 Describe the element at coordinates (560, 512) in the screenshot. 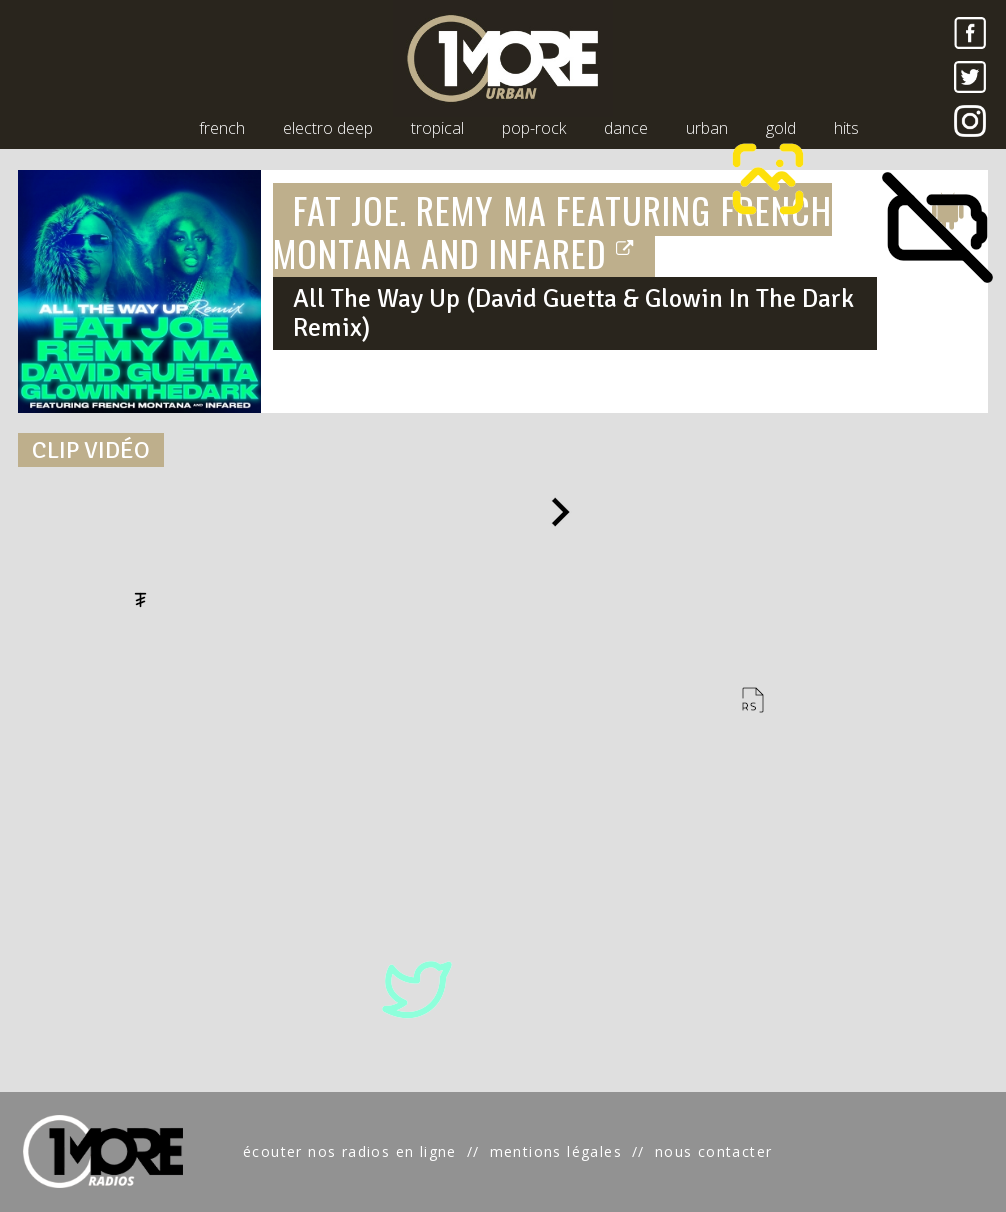

I see `go to next item or page` at that location.